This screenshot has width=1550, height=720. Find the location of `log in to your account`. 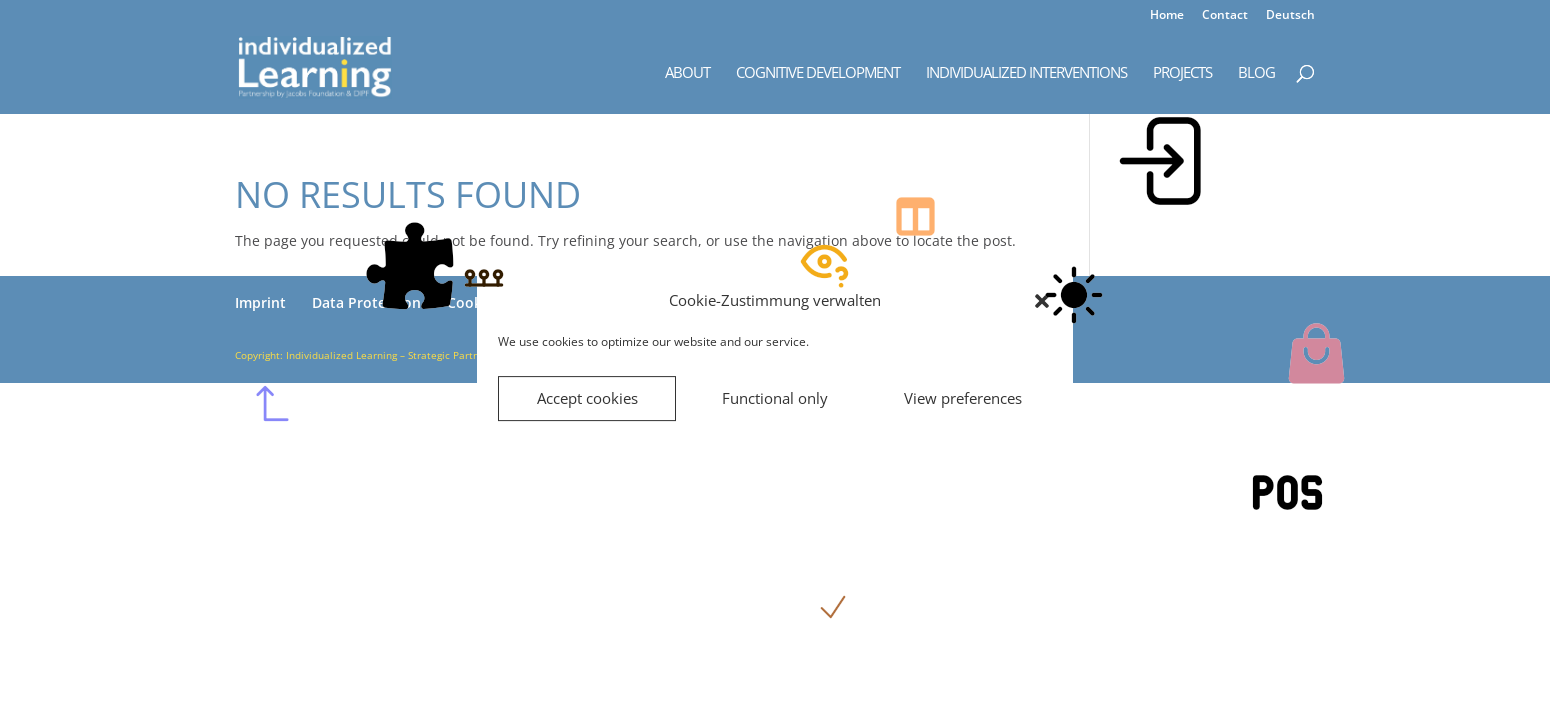

log in to your account is located at coordinates (1167, 161).